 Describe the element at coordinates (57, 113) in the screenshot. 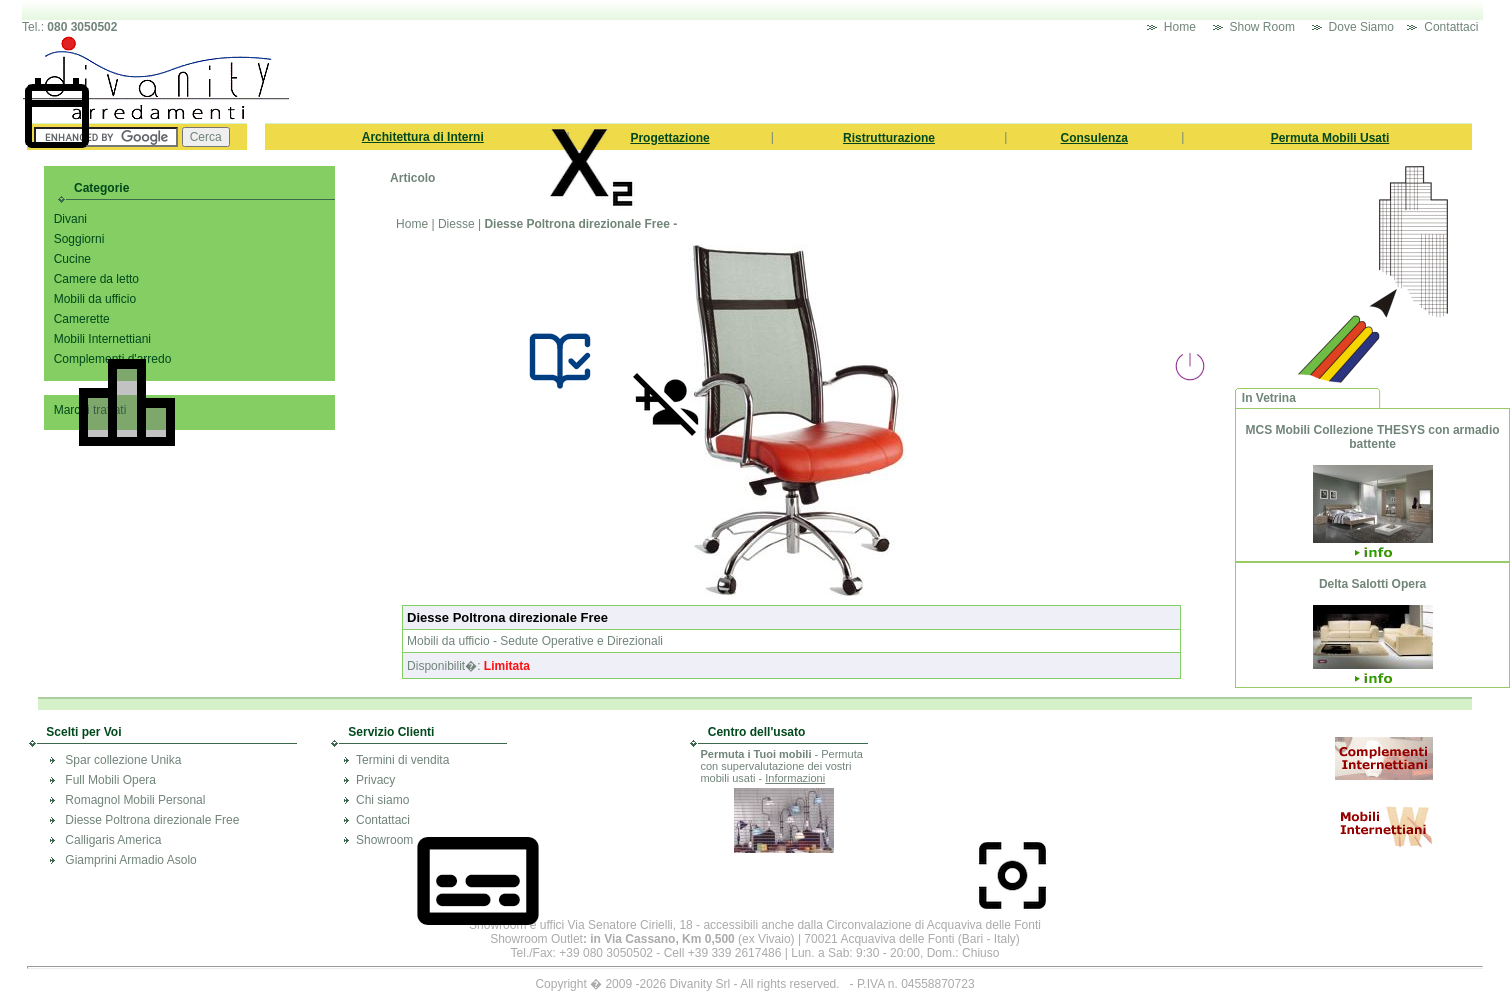

I see `view today's date or calendar` at that location.